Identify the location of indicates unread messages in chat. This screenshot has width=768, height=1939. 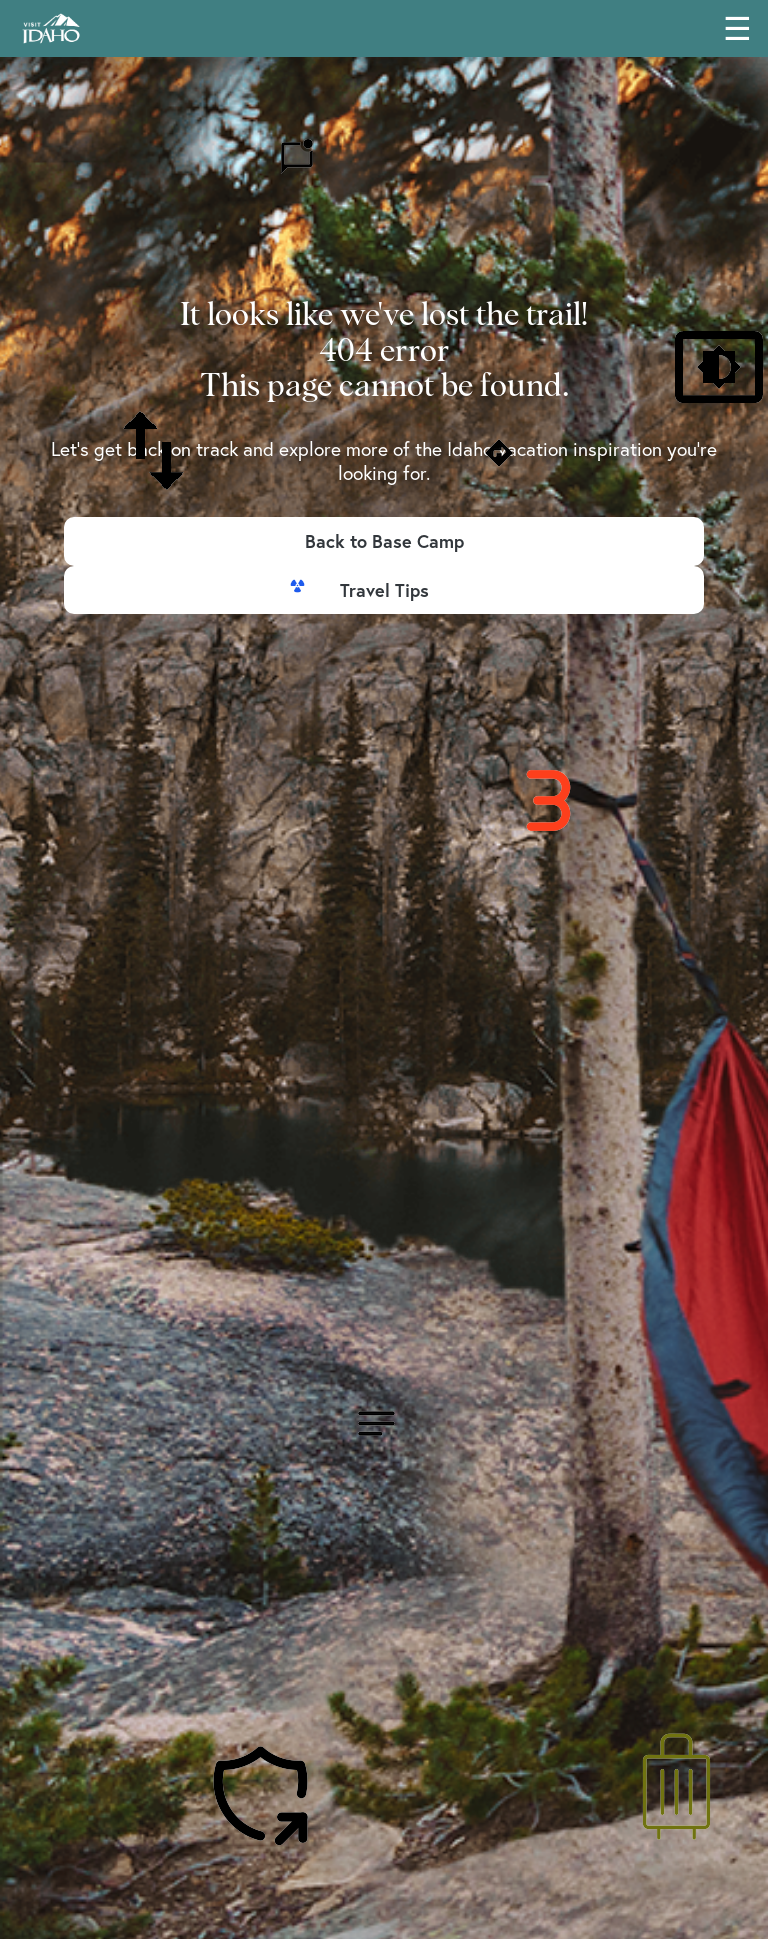
(297, 158).